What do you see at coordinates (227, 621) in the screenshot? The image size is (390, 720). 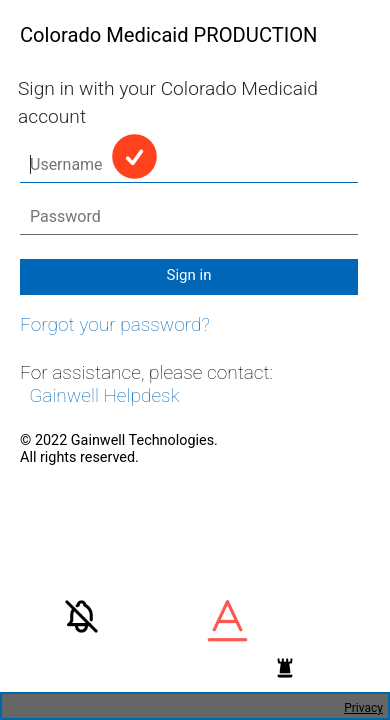 I see `underline selected text` at bounding box center [227, 621].